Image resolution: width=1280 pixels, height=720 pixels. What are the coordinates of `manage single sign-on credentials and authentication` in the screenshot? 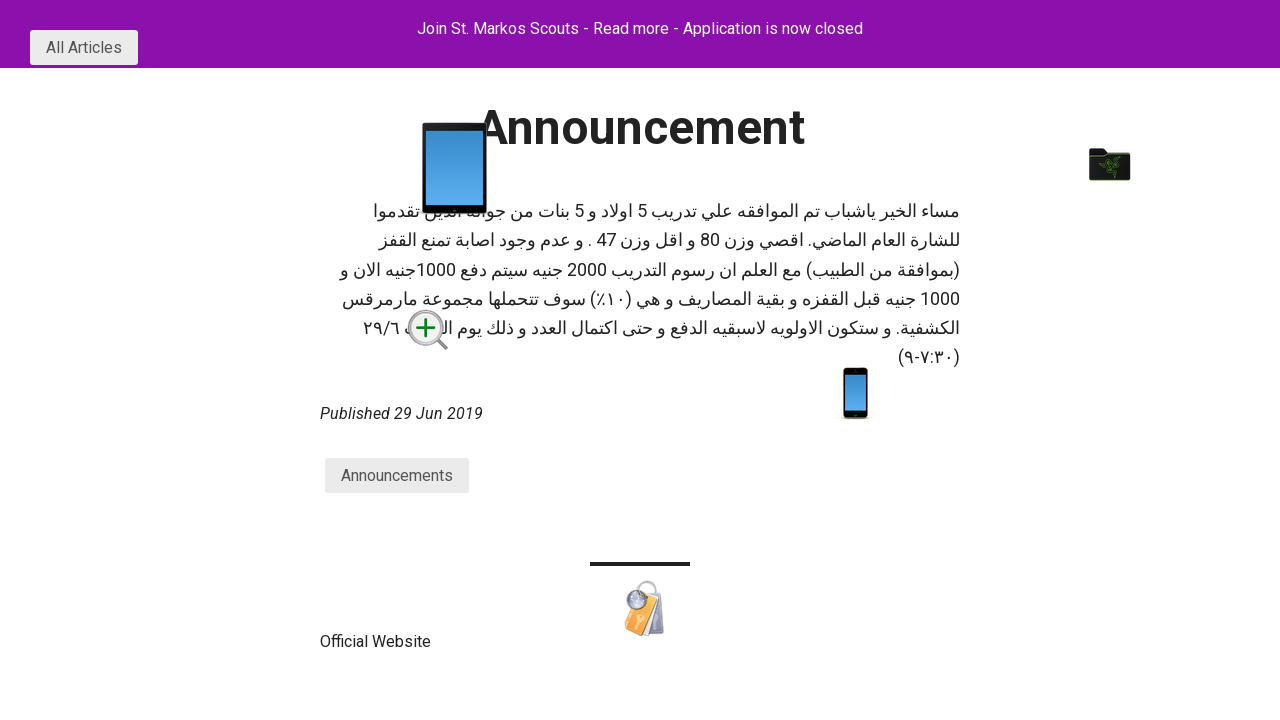 It's located at (644, 608).